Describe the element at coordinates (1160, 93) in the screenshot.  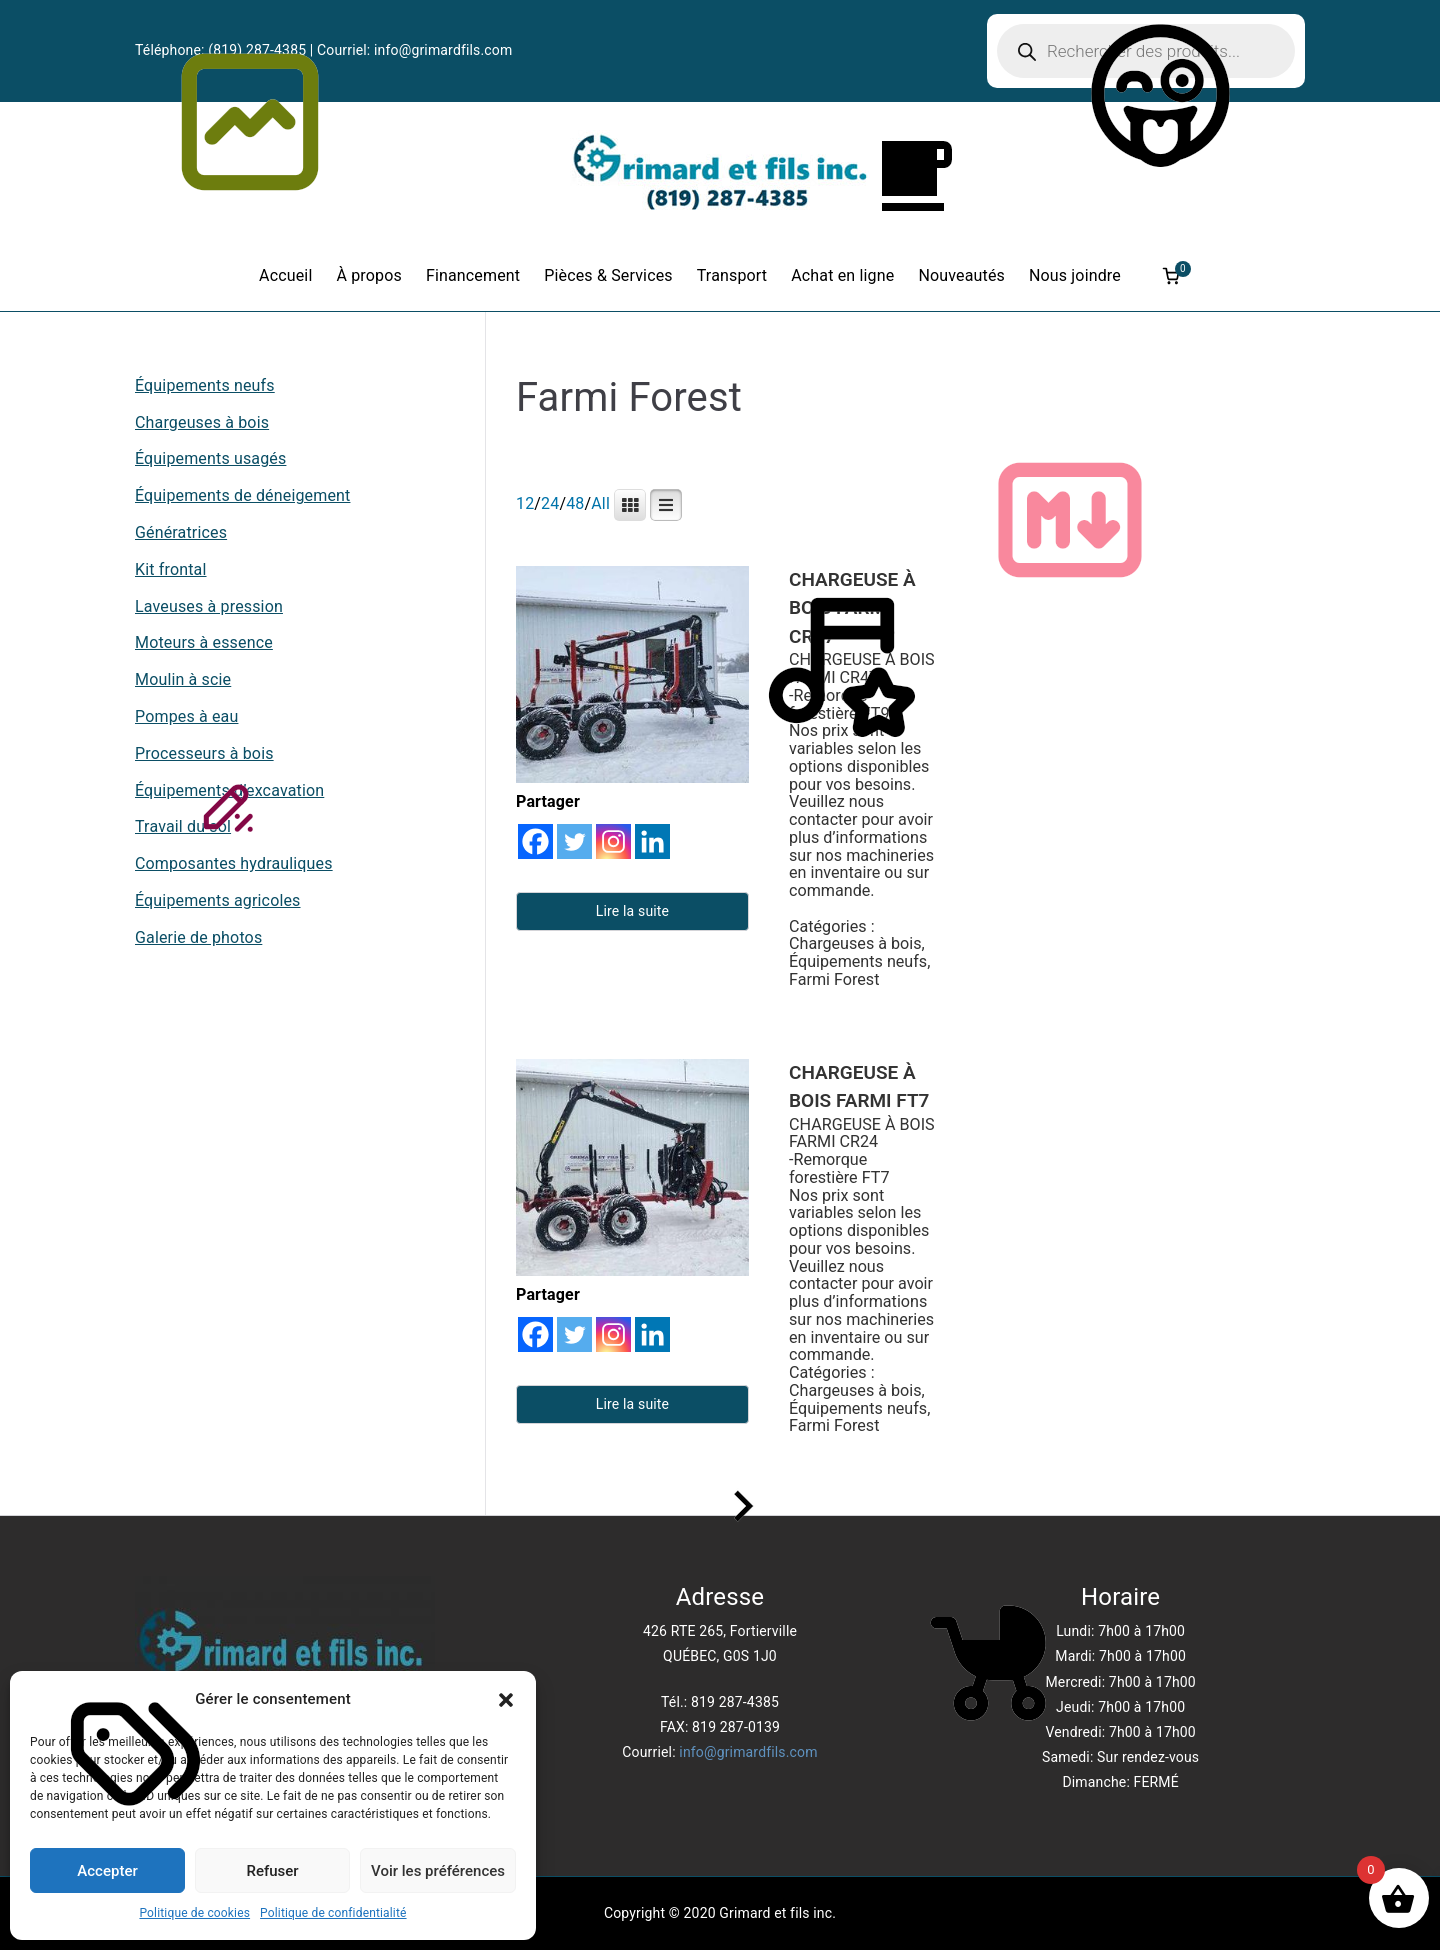
I see `add a playful or silly reaction to a message` at that location.